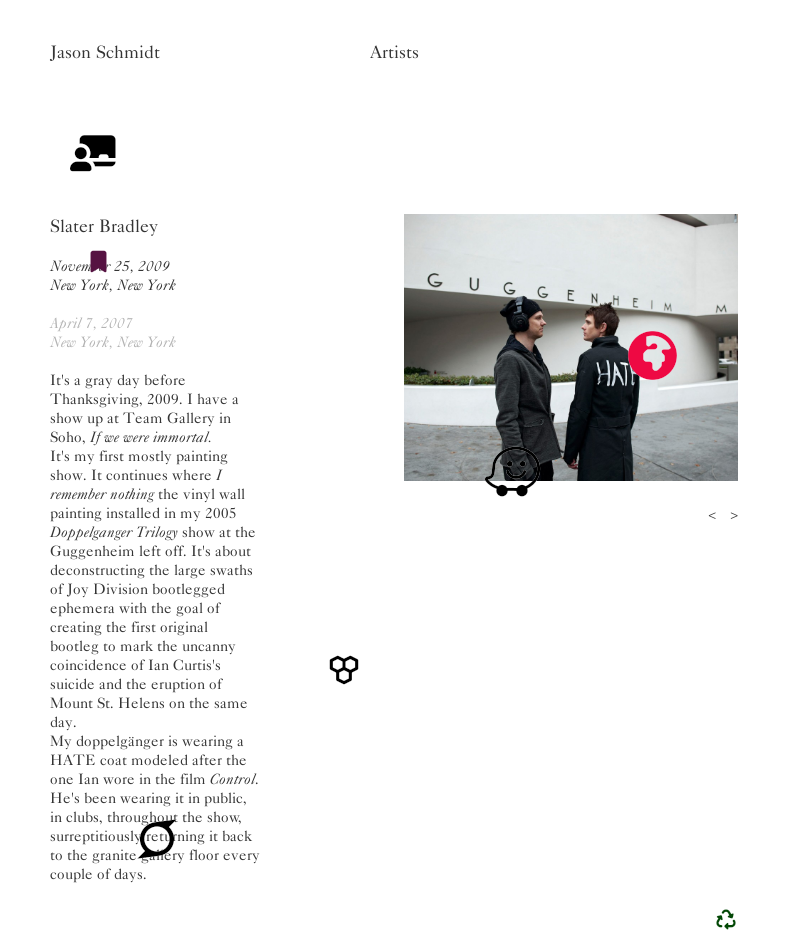  I want to click on indicates recyclable item or material, so click(726, 919).